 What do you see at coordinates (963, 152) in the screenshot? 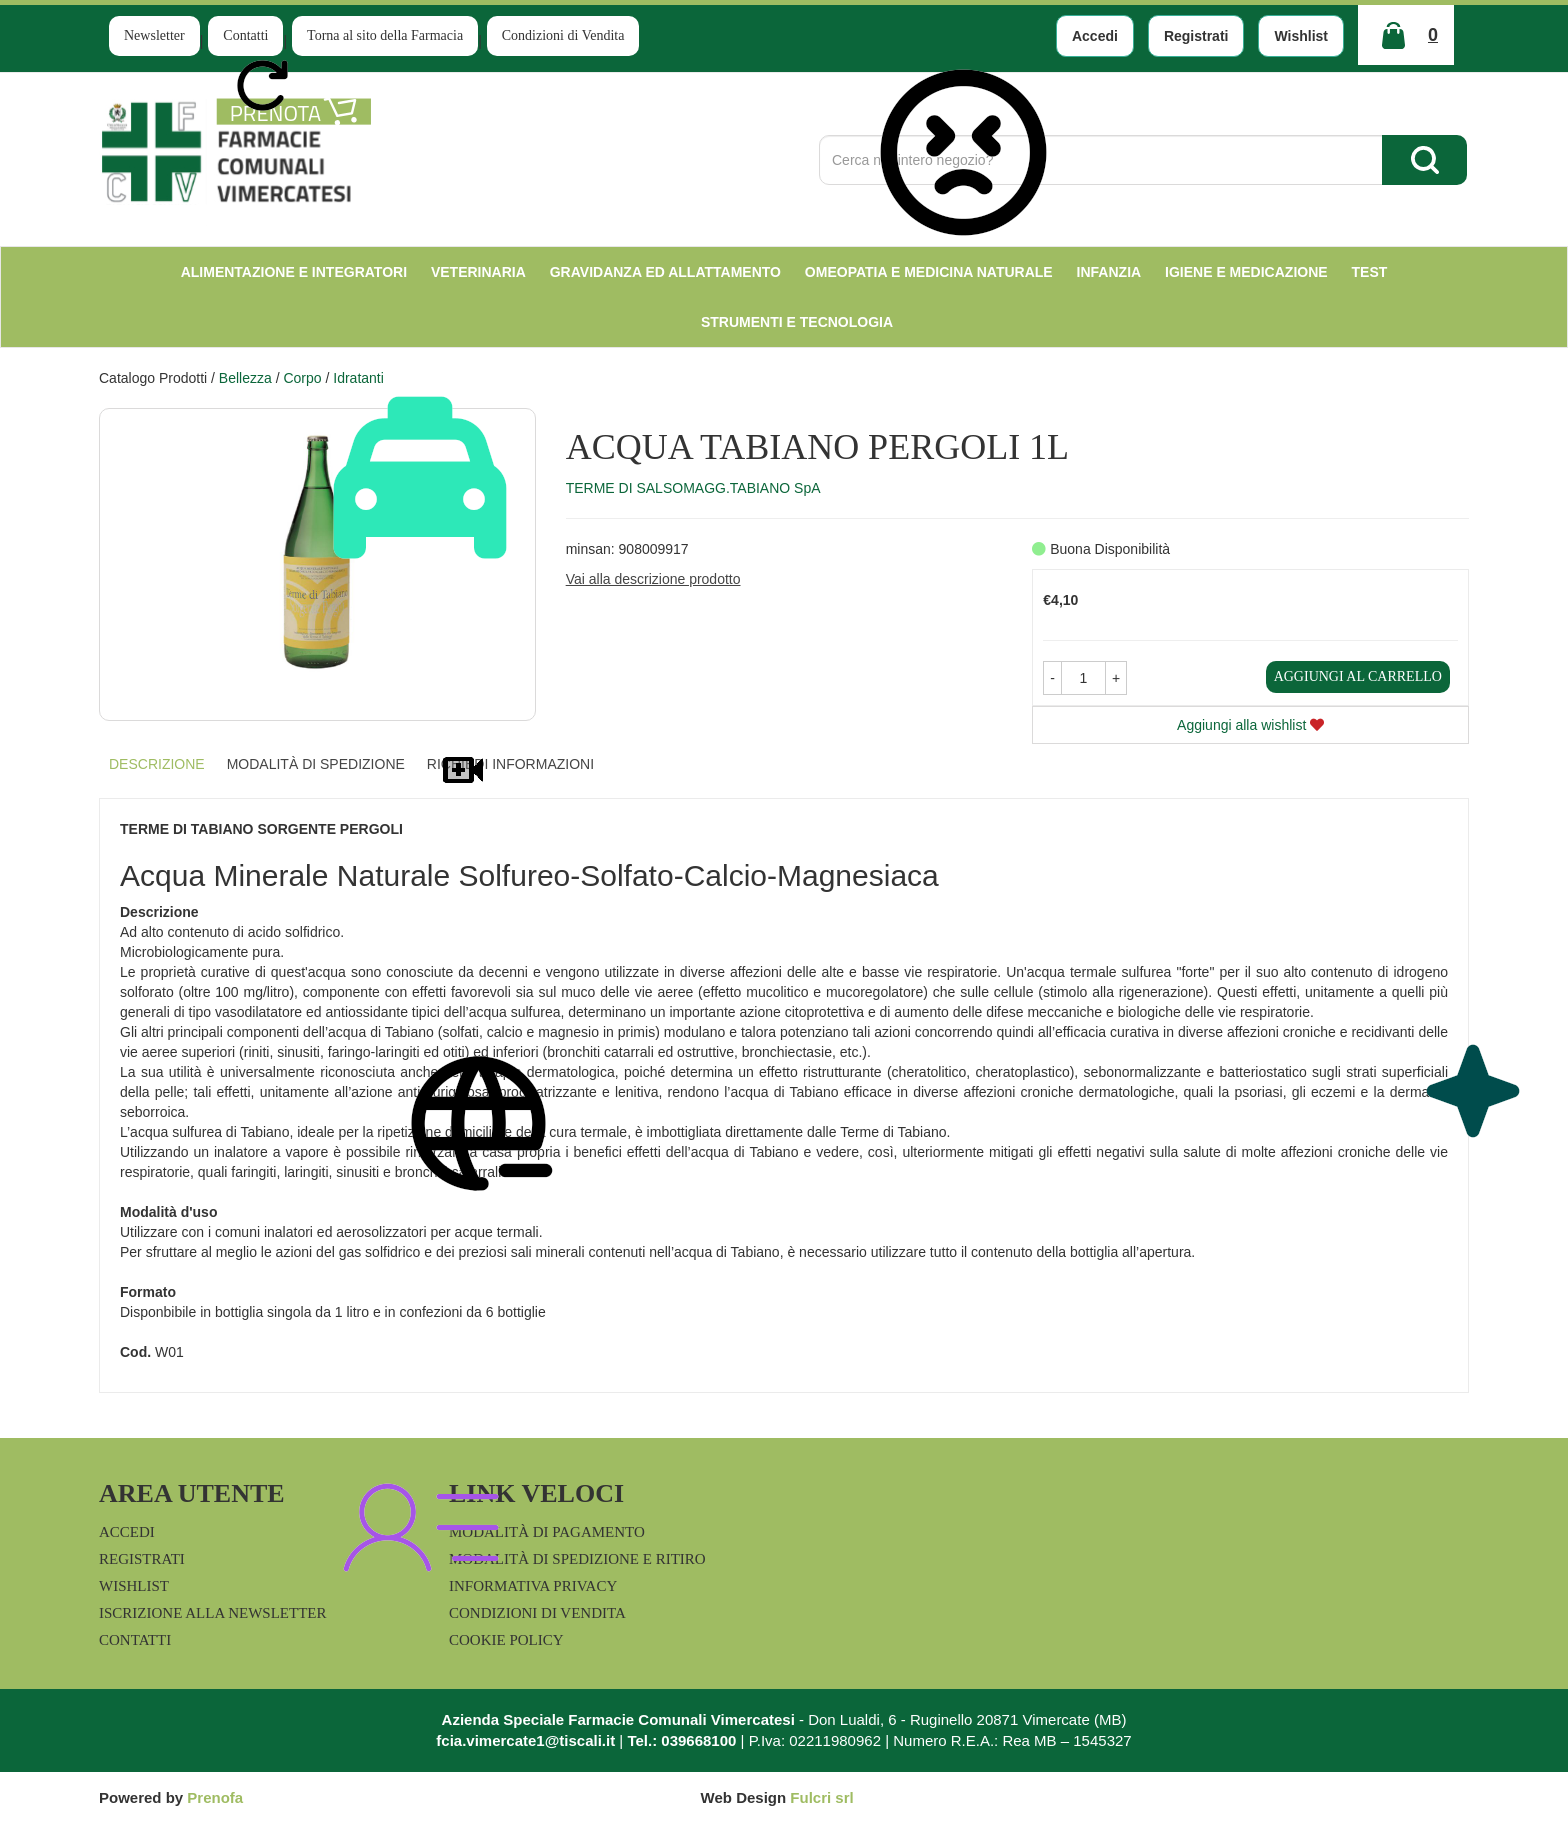
I see `express dissatisfaction or negative feedback` at bounding box center [963, 152].